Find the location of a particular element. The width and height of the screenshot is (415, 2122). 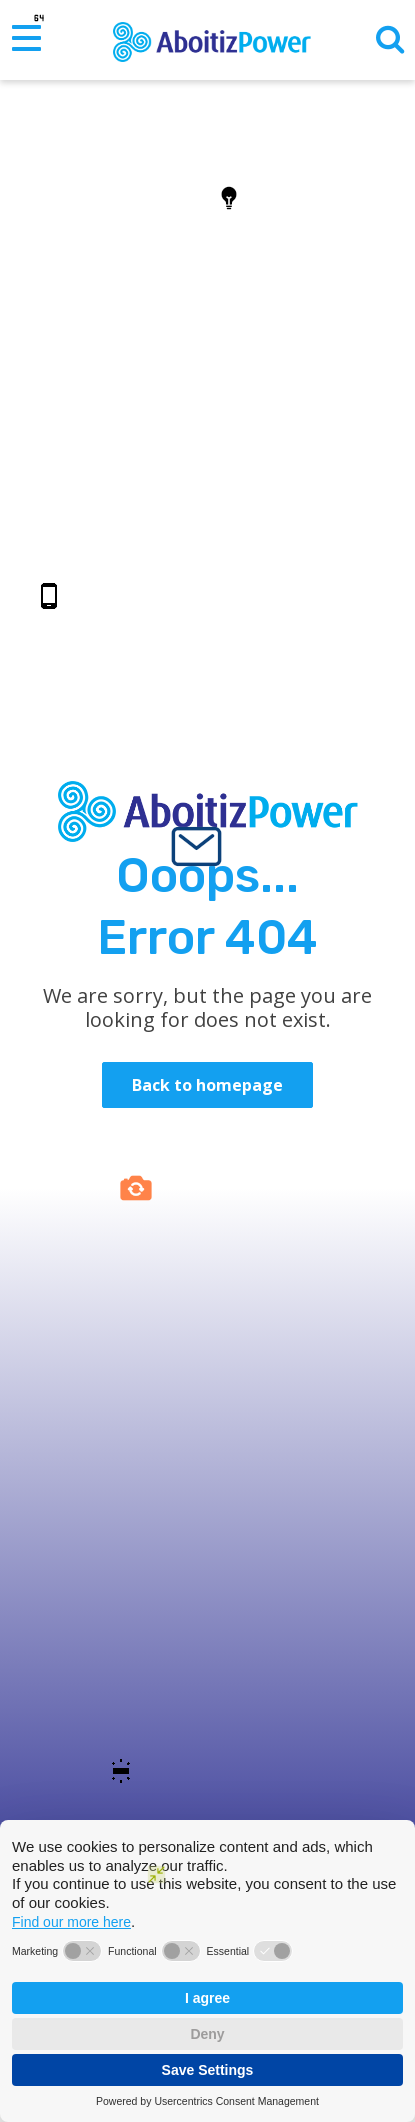

access phone or calling features is located at coordinates (49, 596).